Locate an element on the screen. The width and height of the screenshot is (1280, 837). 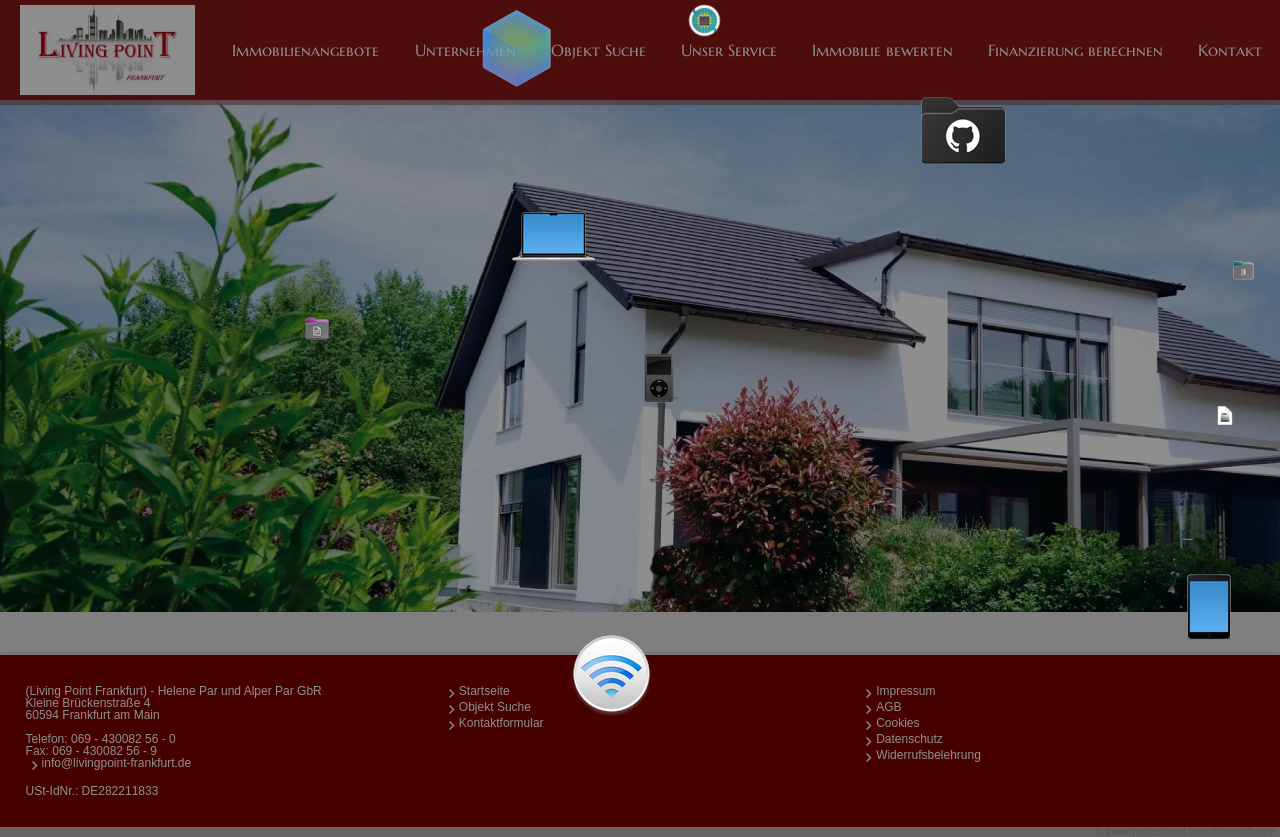
iPad mini device connected to your system is located at coordinates (1209, 601).